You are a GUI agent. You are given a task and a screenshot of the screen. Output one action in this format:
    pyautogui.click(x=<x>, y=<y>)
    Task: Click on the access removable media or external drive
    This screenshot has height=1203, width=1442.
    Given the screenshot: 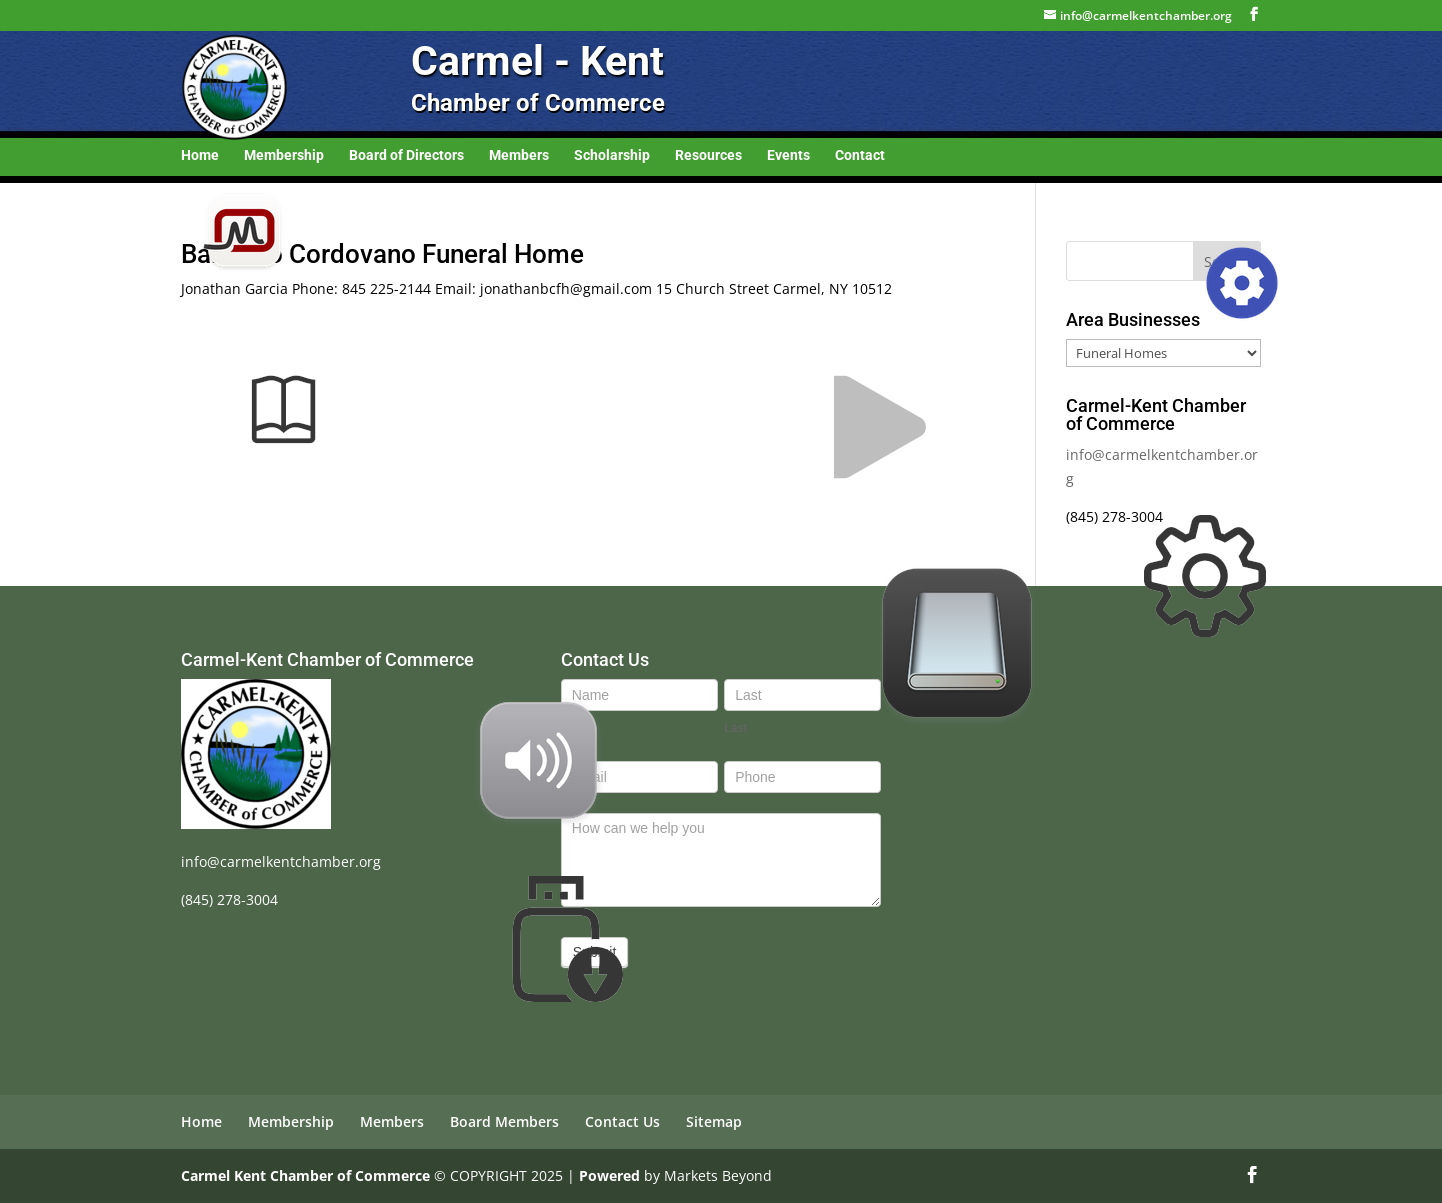 What is the action you would take?
    pyautogui.click(x=957, y=643)
    